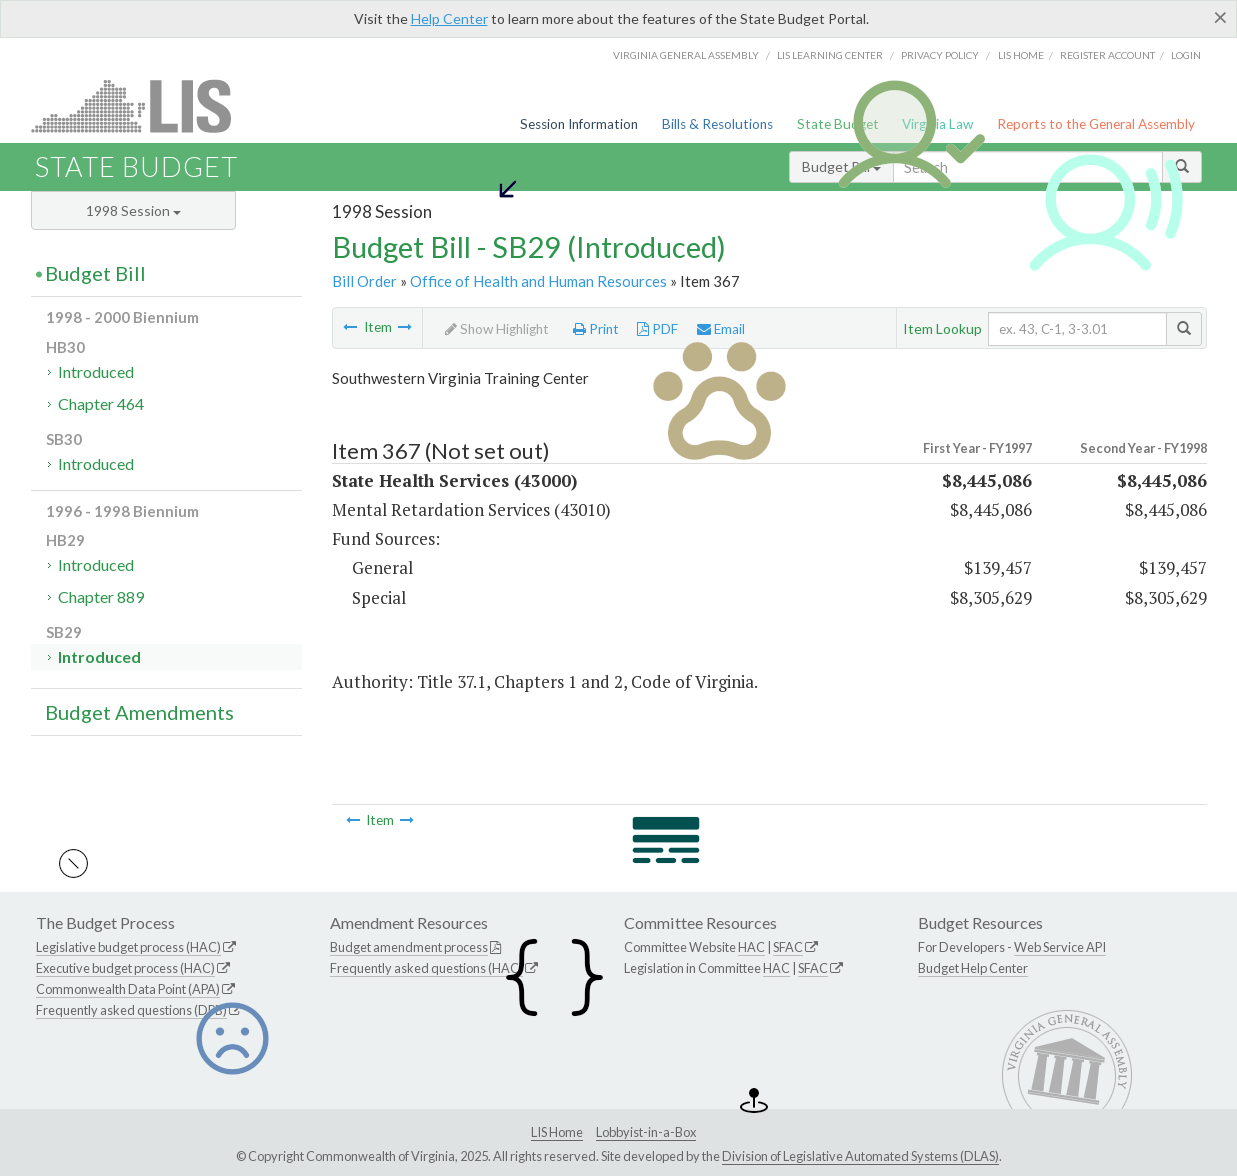 This screenshot has width=1237, height=1176. I want to click on view location area or radius, so click(754, 1101).